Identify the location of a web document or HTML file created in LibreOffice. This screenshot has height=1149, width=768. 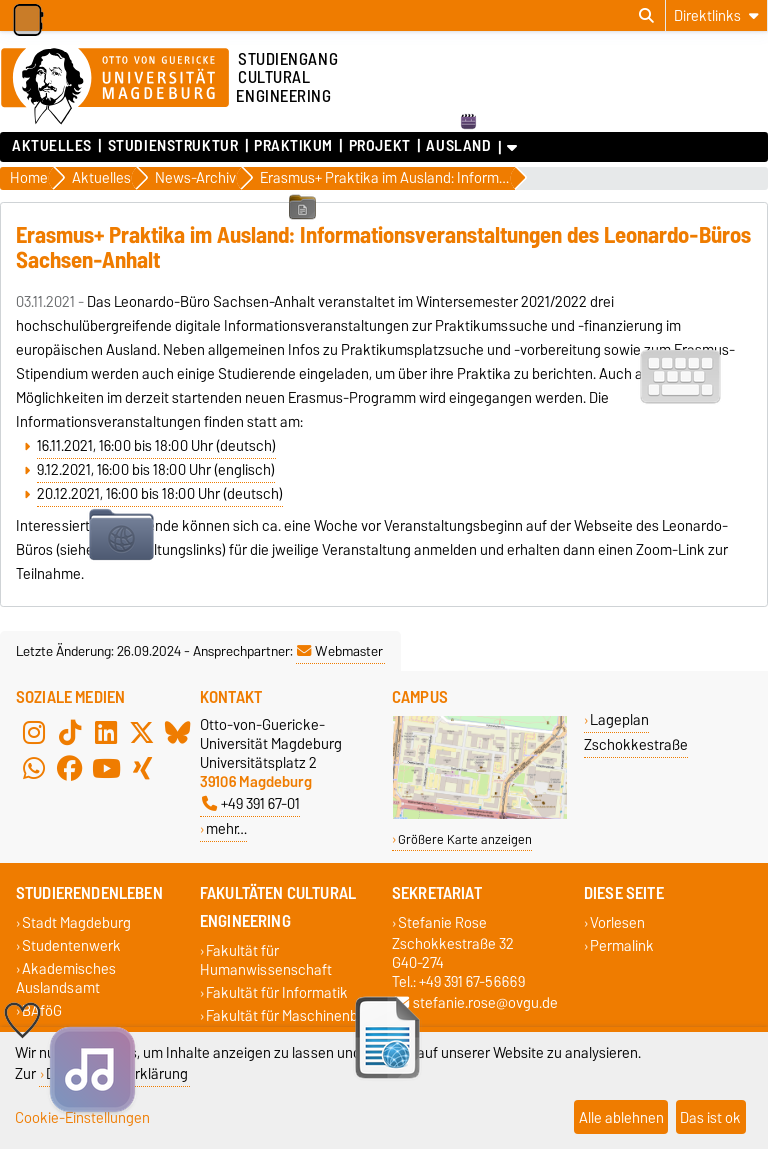
(387, 1037).